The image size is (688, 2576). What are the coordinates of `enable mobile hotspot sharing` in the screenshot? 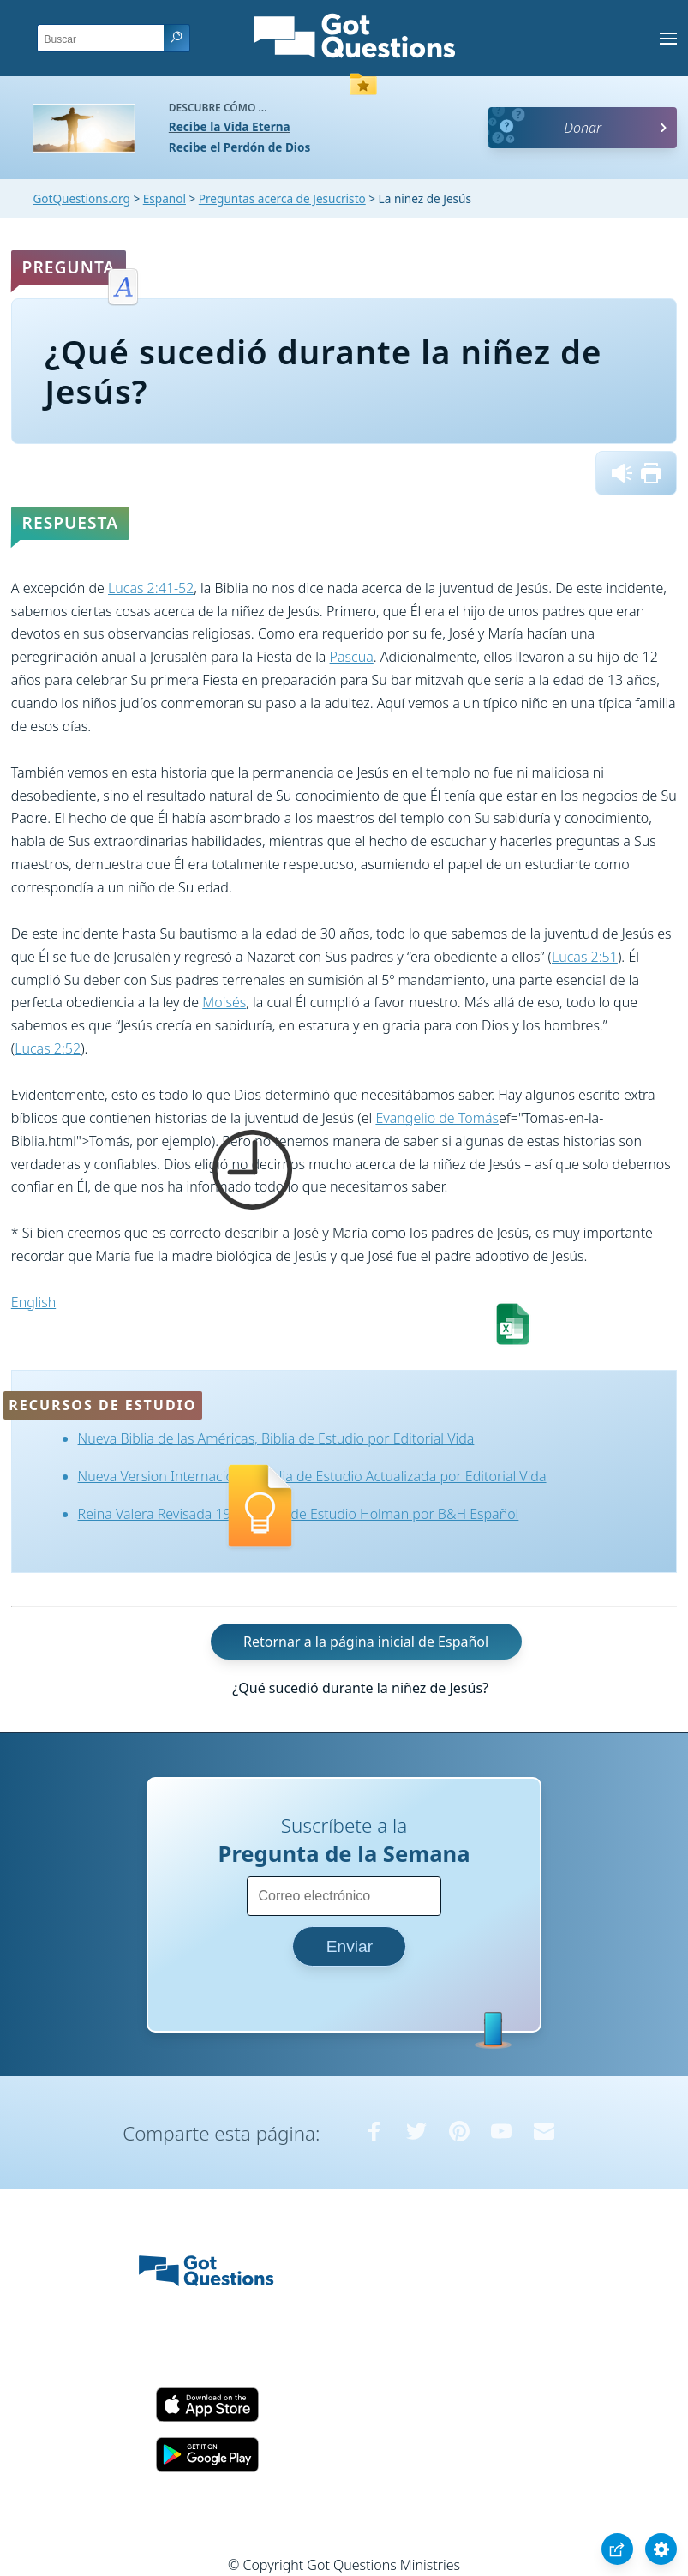 It's located at (493, 2030).